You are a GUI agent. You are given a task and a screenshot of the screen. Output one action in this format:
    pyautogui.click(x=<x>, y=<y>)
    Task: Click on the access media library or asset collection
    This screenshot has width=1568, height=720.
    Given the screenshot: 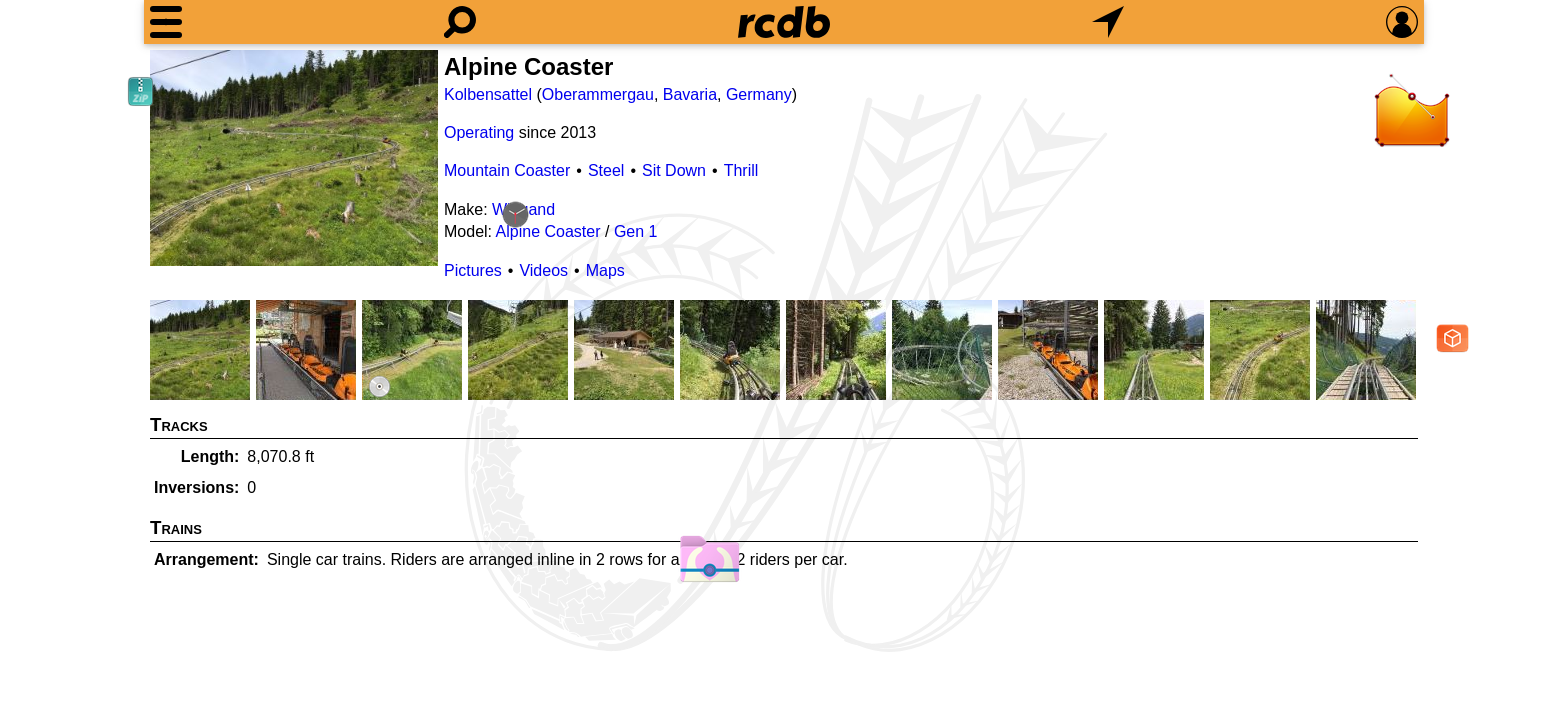 What is the action you would take?
    pyautogui.click(x=1412, y=110)
    